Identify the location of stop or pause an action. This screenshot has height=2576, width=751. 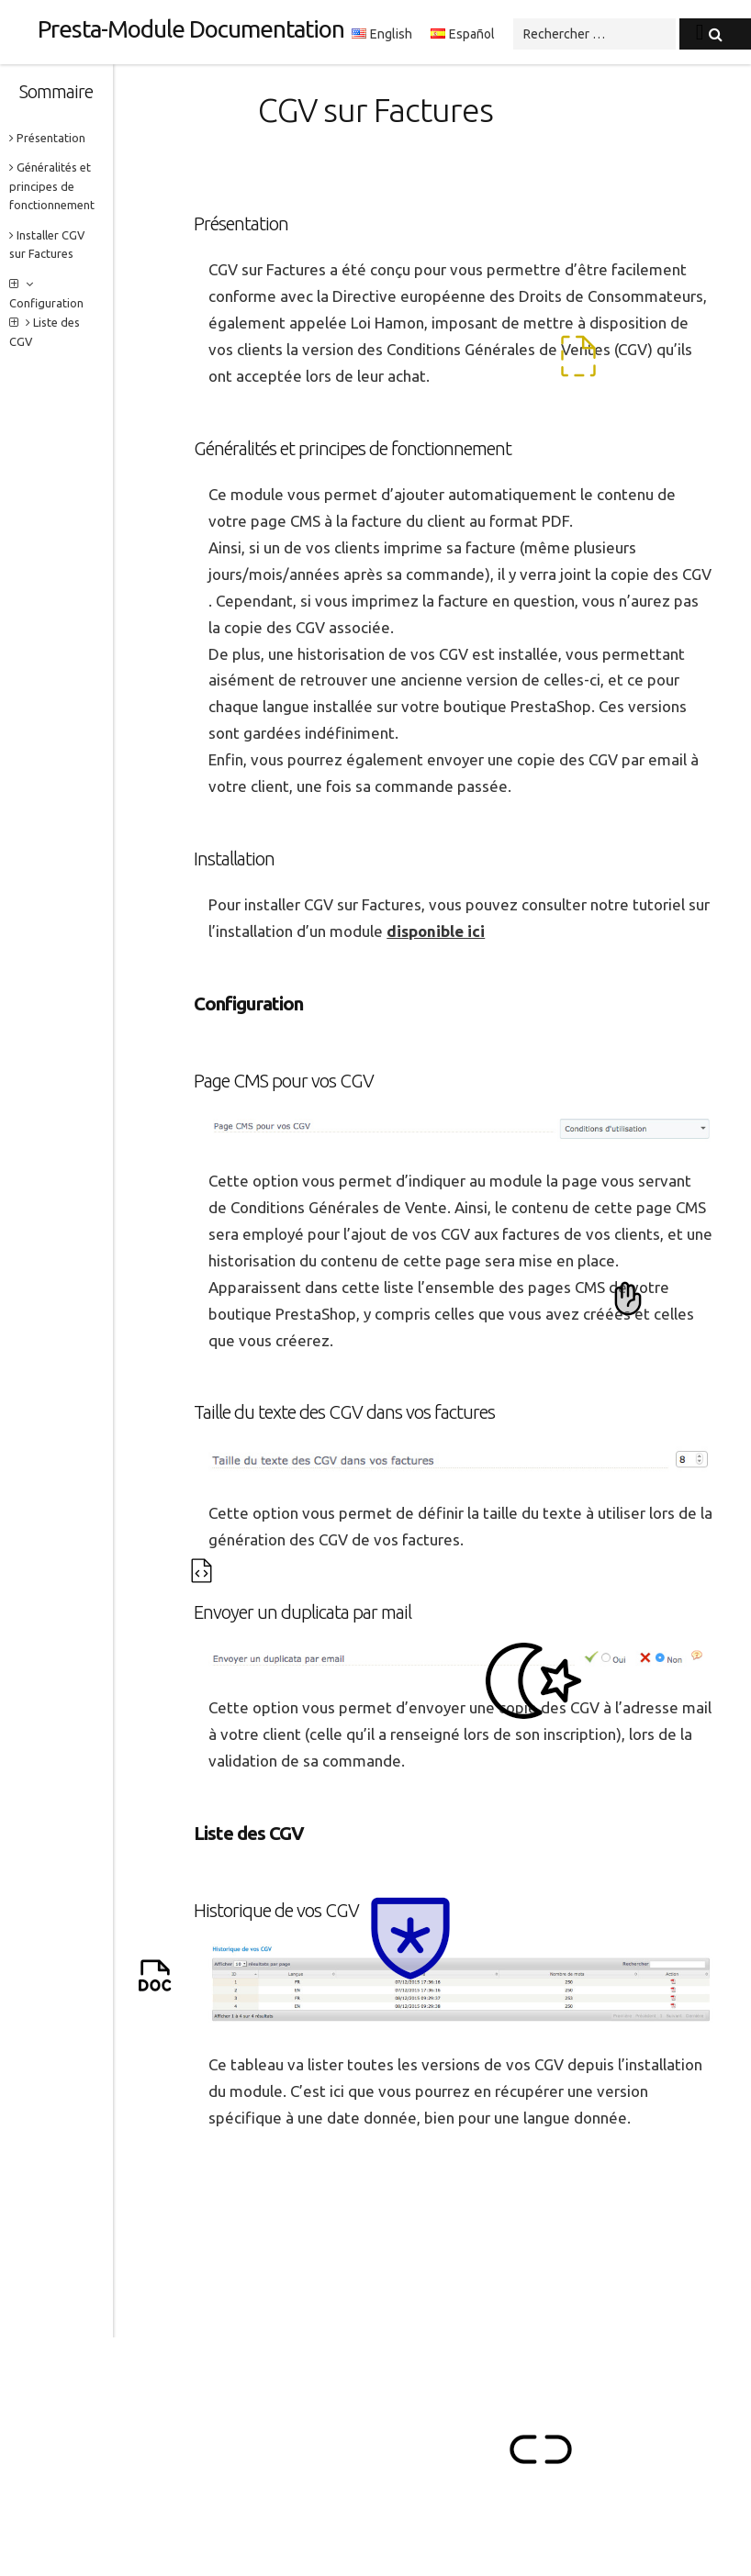
(628, 1299).